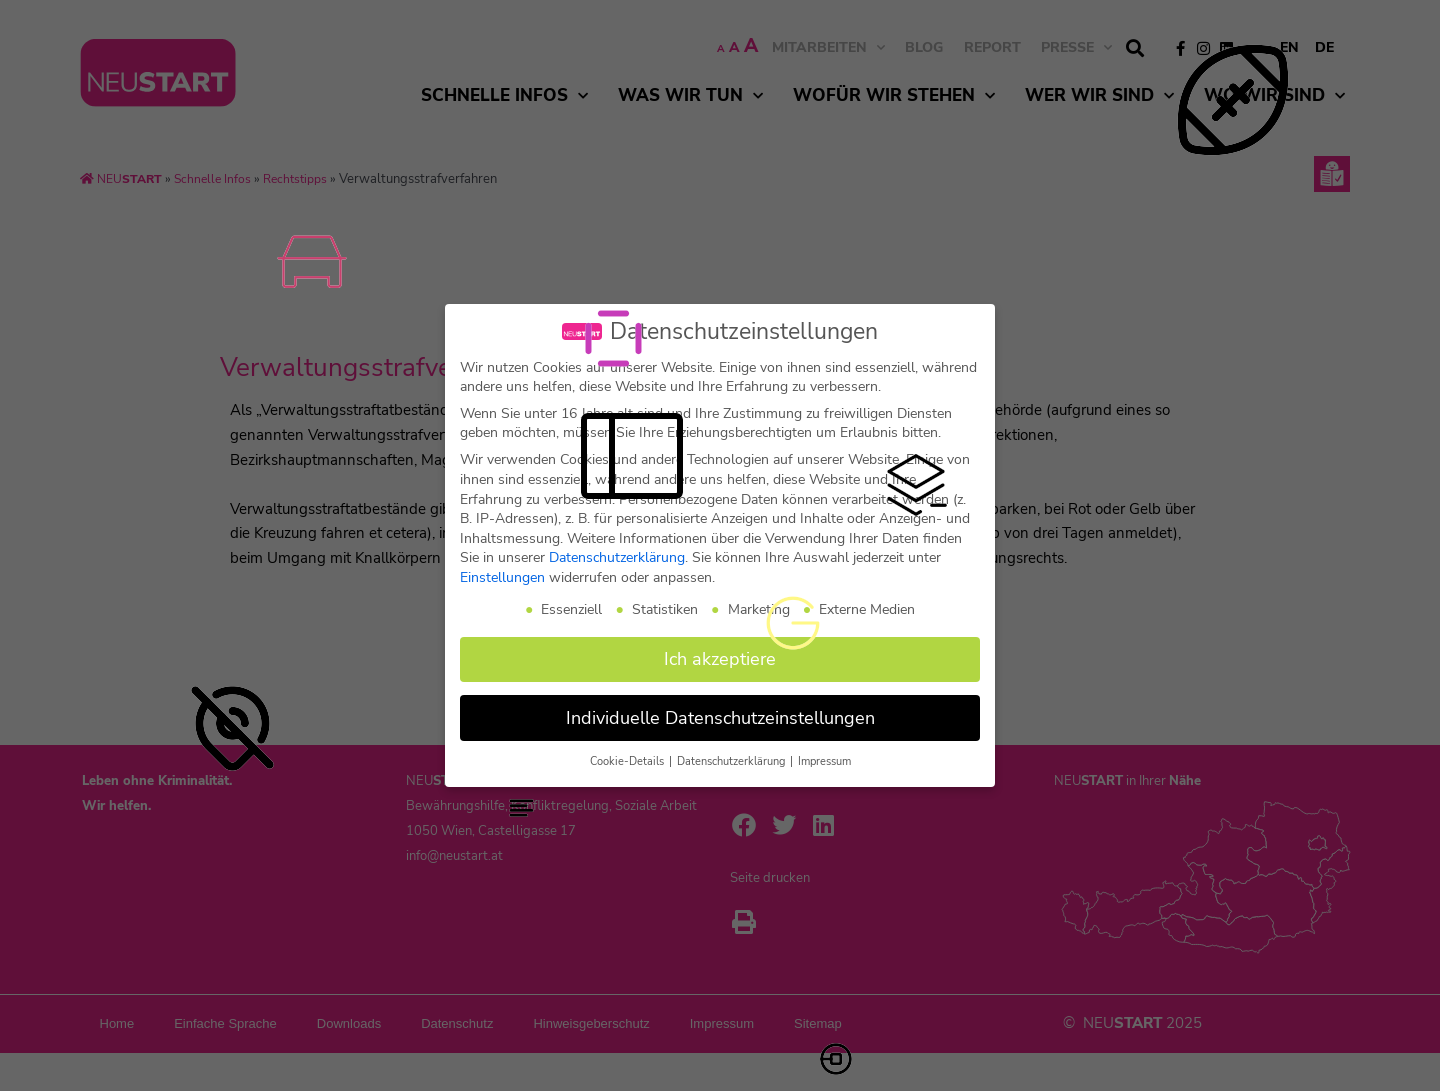 This screenshot has width=1440, height=1091. What do you see at coordinates (312, 263) in the screenshot?
I see `access vehicle or car-related features` at bounding box center [312, 263].